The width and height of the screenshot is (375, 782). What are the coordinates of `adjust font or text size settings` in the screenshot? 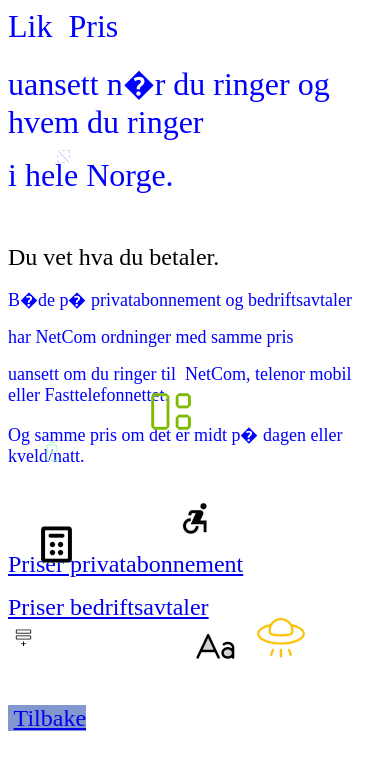 It's located at (216, 647).